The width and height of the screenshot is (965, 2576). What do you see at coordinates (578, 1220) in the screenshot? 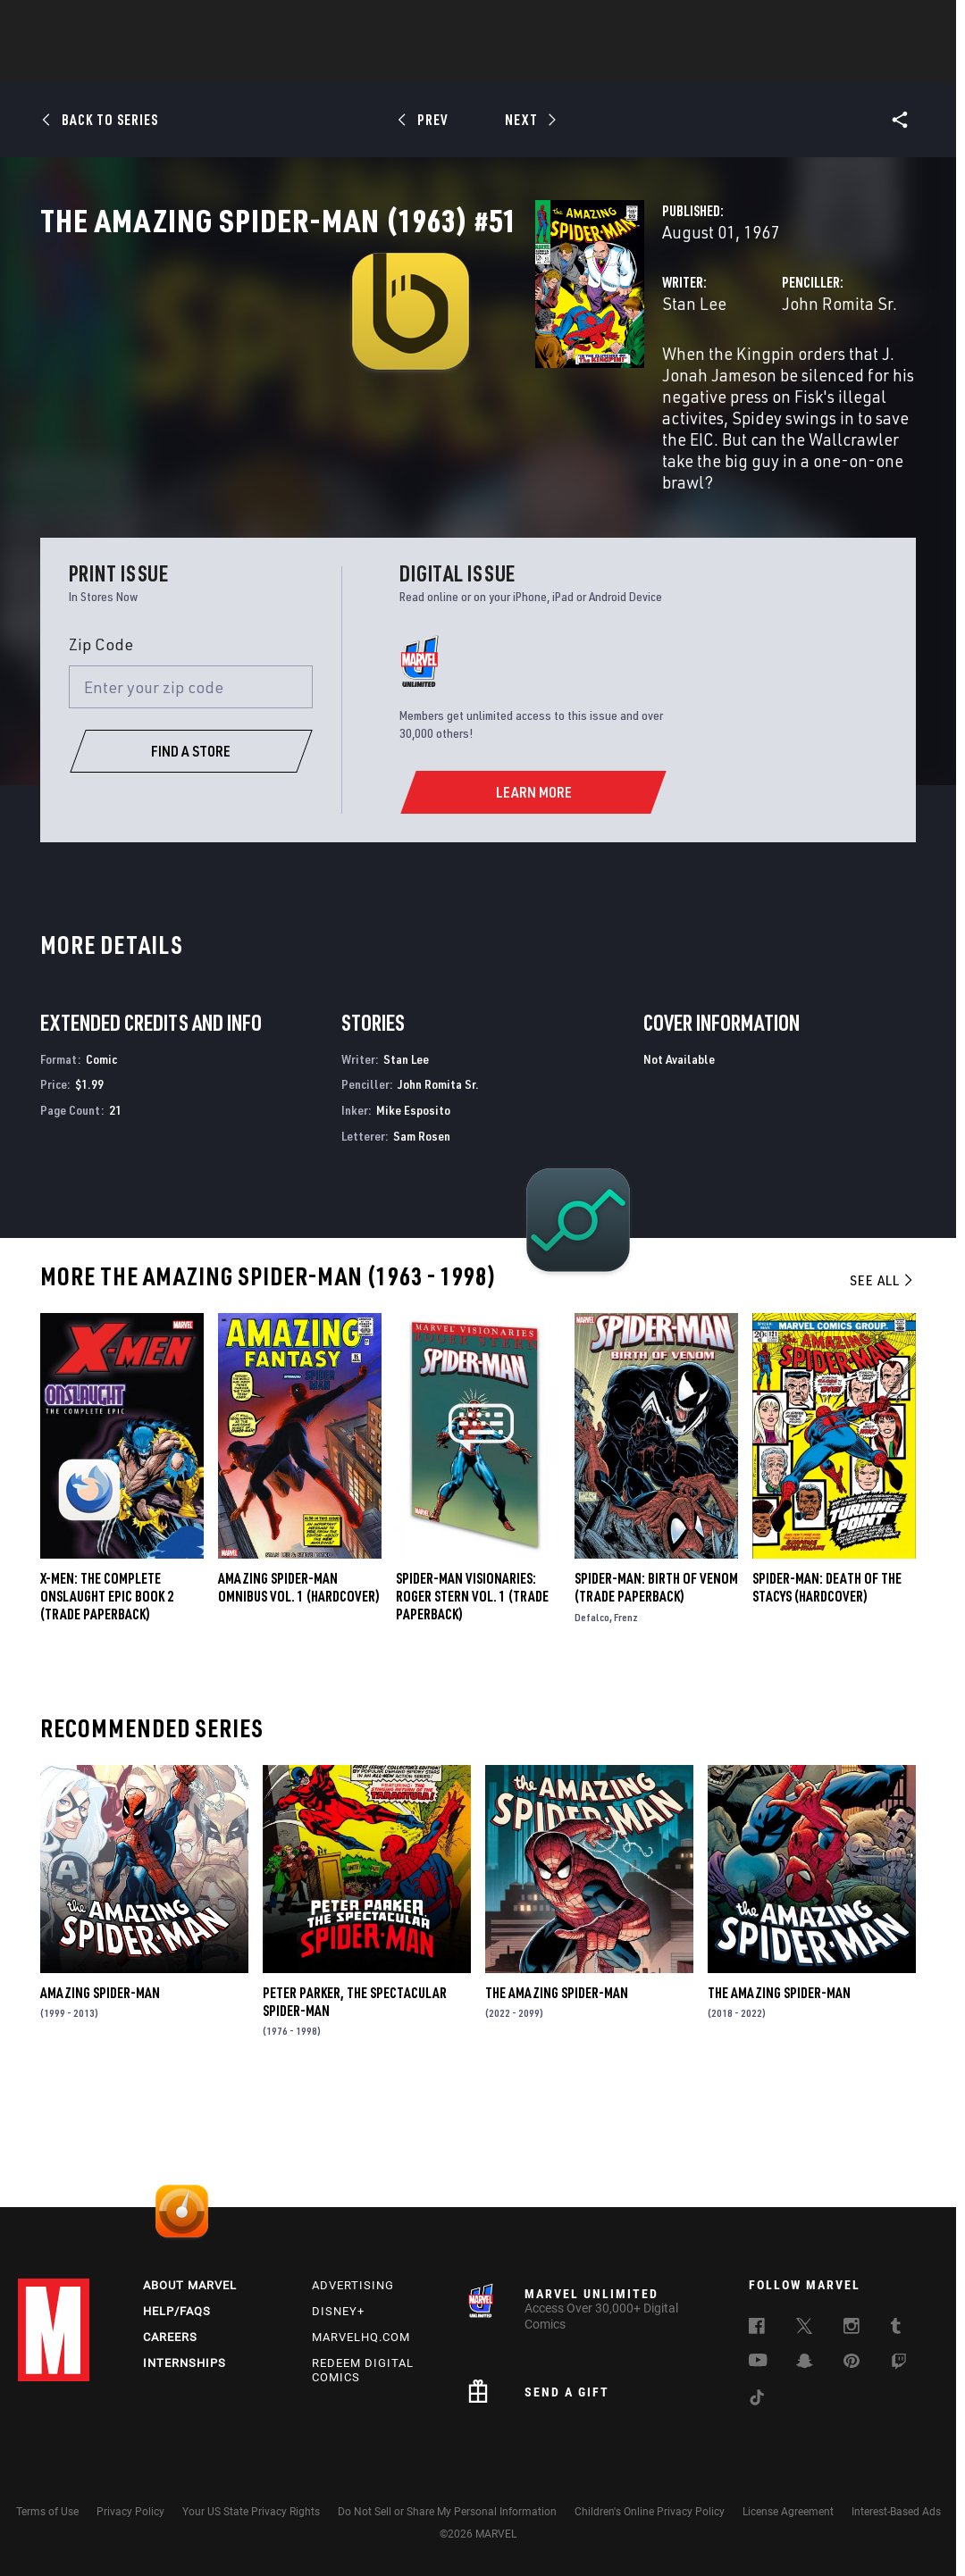
I see `open gnome layout switcher settings` at bounding box center [578, 1220].